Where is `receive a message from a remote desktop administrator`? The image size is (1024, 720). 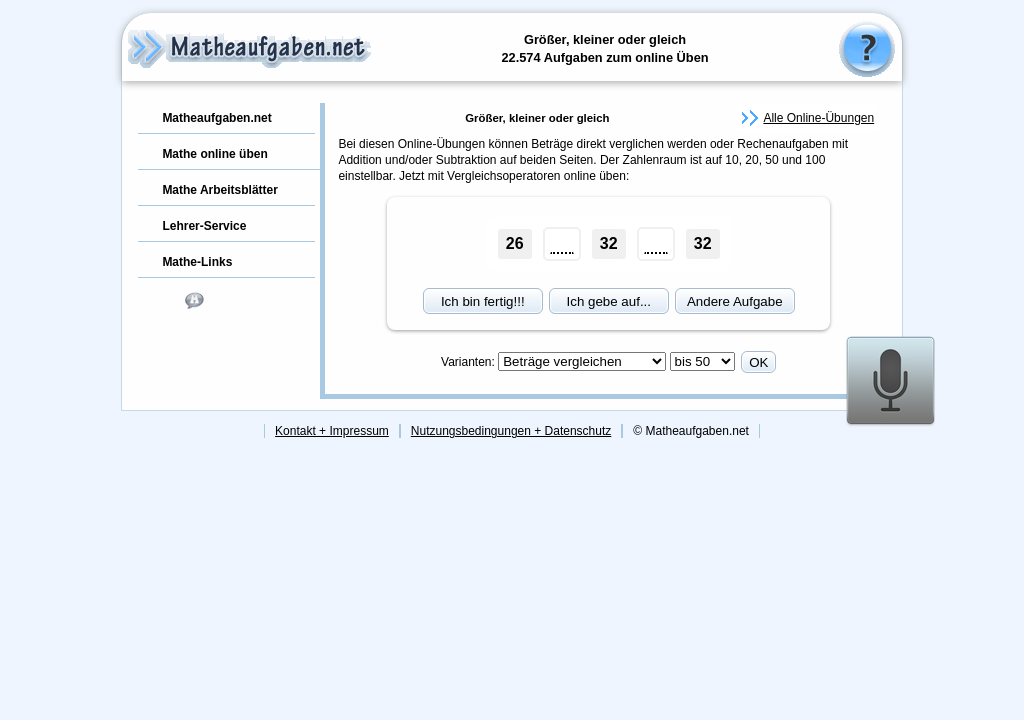 receive a message from a remote desktop administrator is located at coordinates (194, 302).